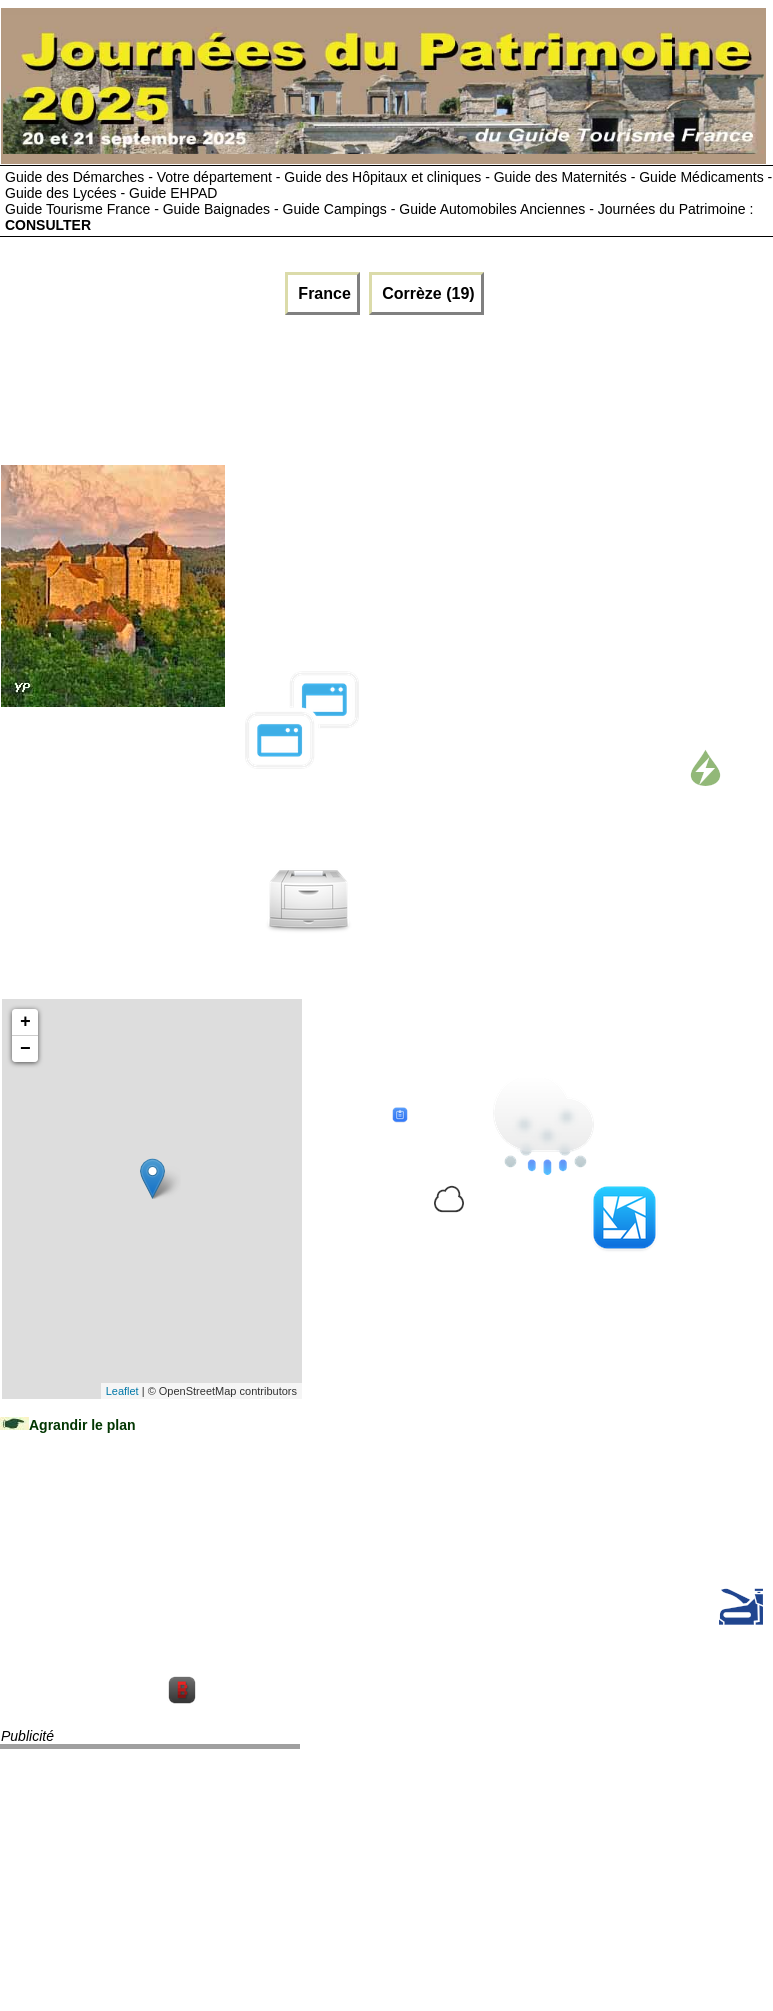 This screenshot has height=2011, width=773. I want to click on access internet or cloud-based applications, so click(449, 1199).